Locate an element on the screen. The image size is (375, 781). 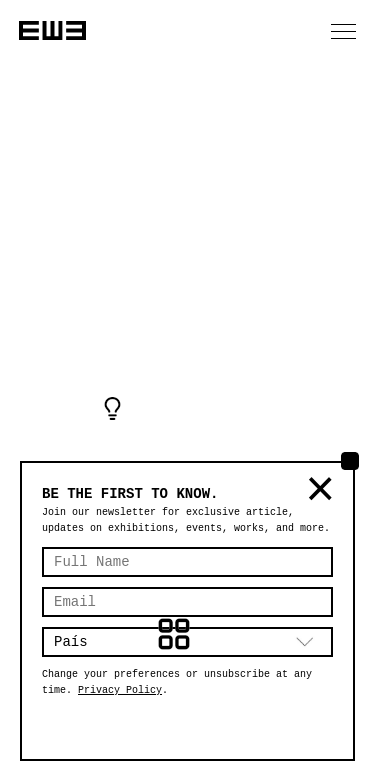
stop media playback is located at coordinates (350, 461).